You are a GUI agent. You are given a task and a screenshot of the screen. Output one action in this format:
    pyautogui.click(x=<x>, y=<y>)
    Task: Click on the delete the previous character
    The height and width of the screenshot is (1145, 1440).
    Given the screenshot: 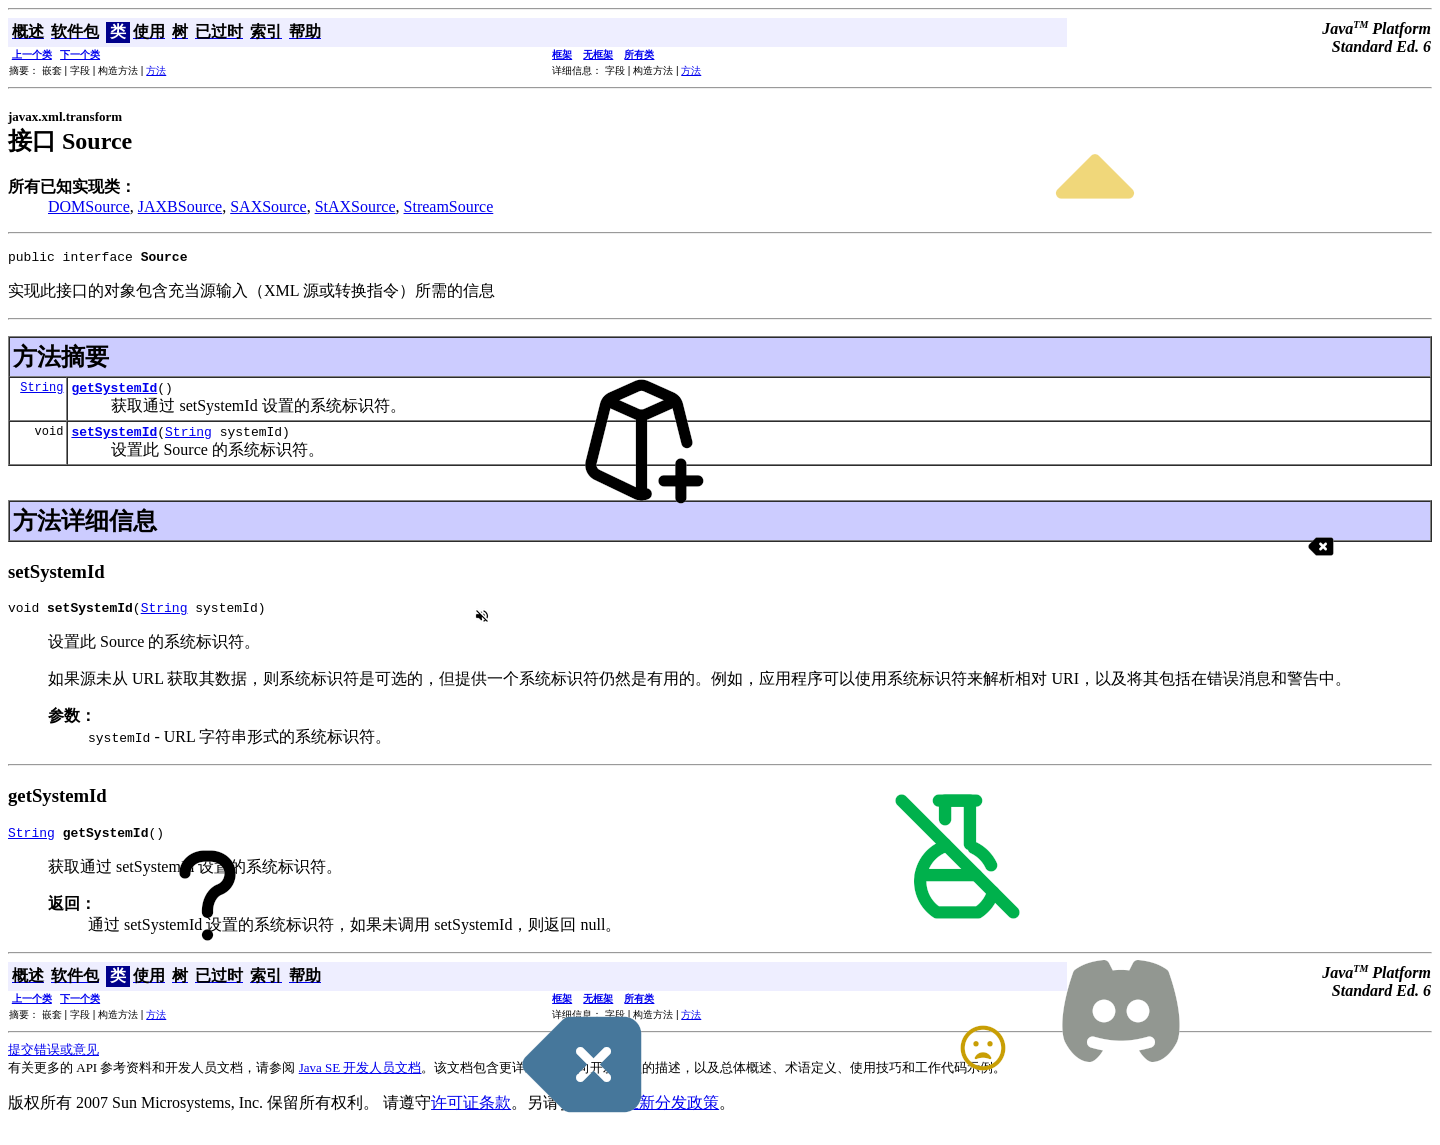 What is the action you would take?
    pyautogui.click(x=1320, y=546)
    